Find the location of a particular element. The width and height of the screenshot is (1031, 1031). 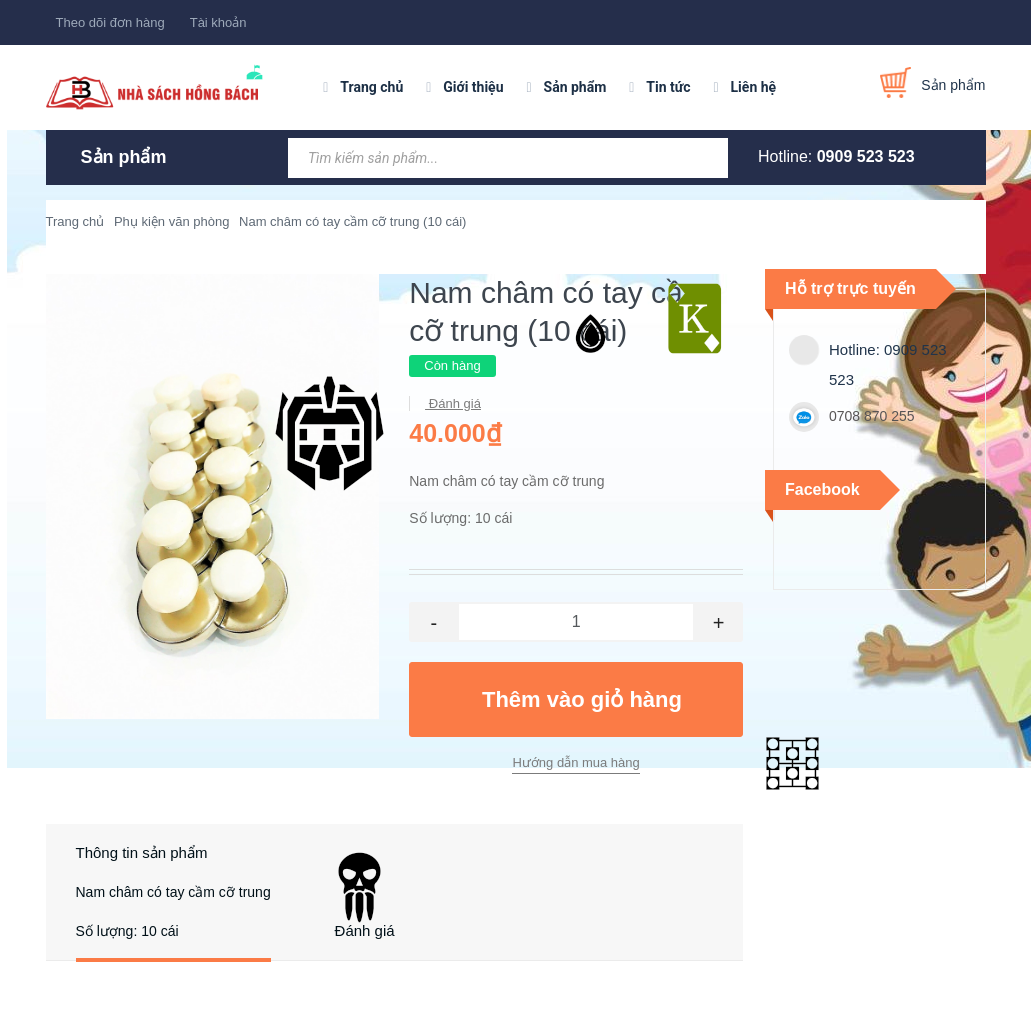

indicates a topaz gem or jewel resource in-game is located at coordinates (590, 333).